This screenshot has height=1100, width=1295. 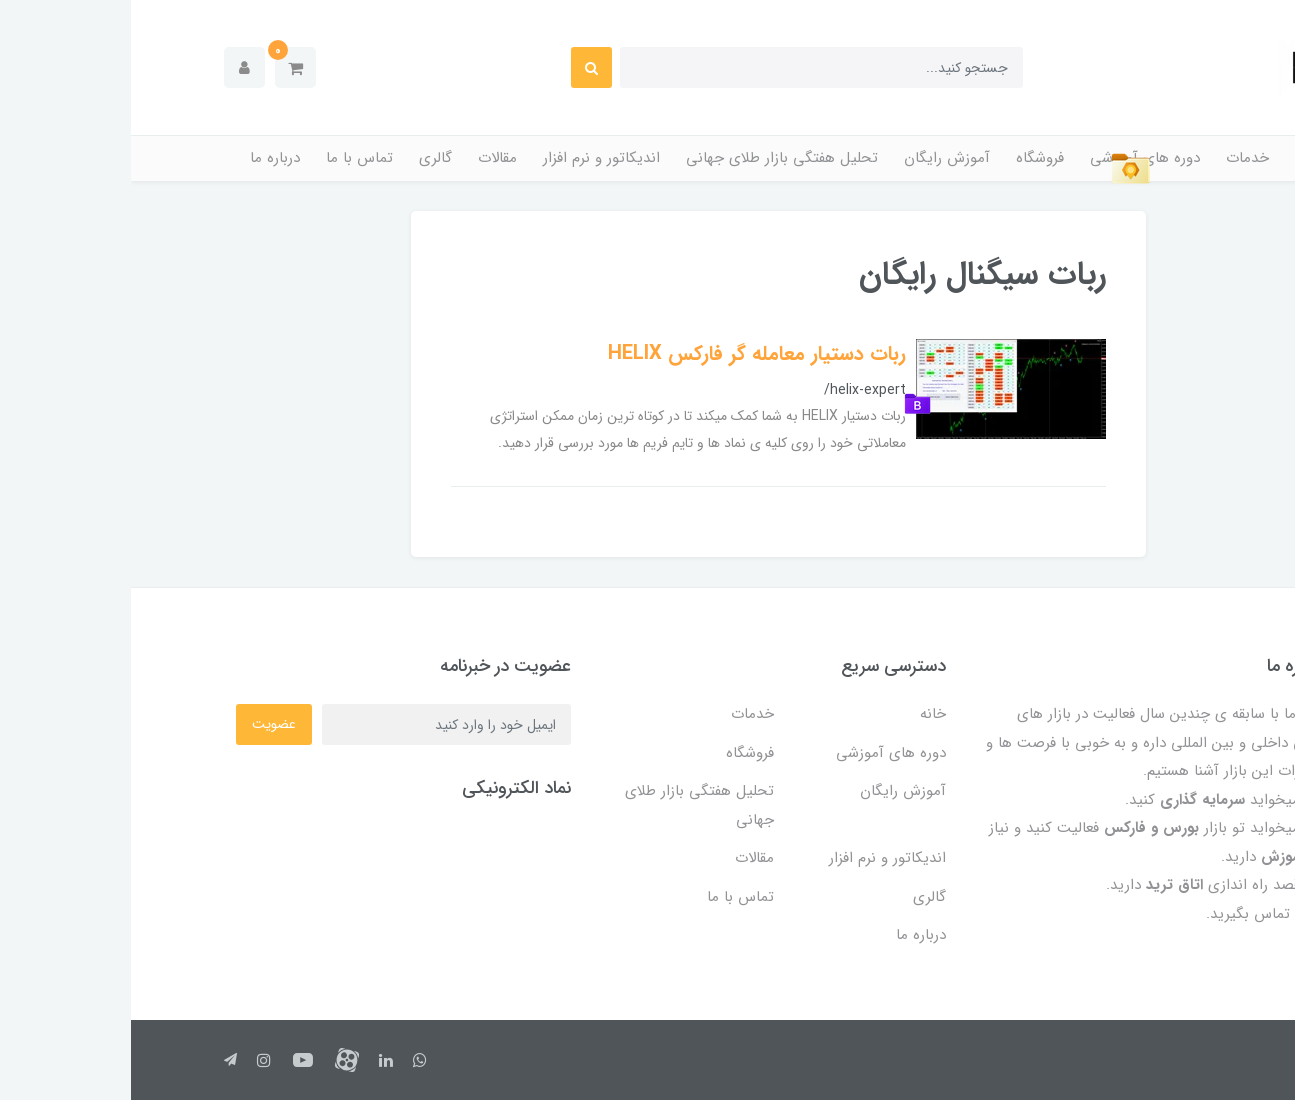 What do you see at coordinates (1130, 169) in the screenshot?
I see `open microsoft dynamics 365 field service folder` at bounding box center [1130, 169].